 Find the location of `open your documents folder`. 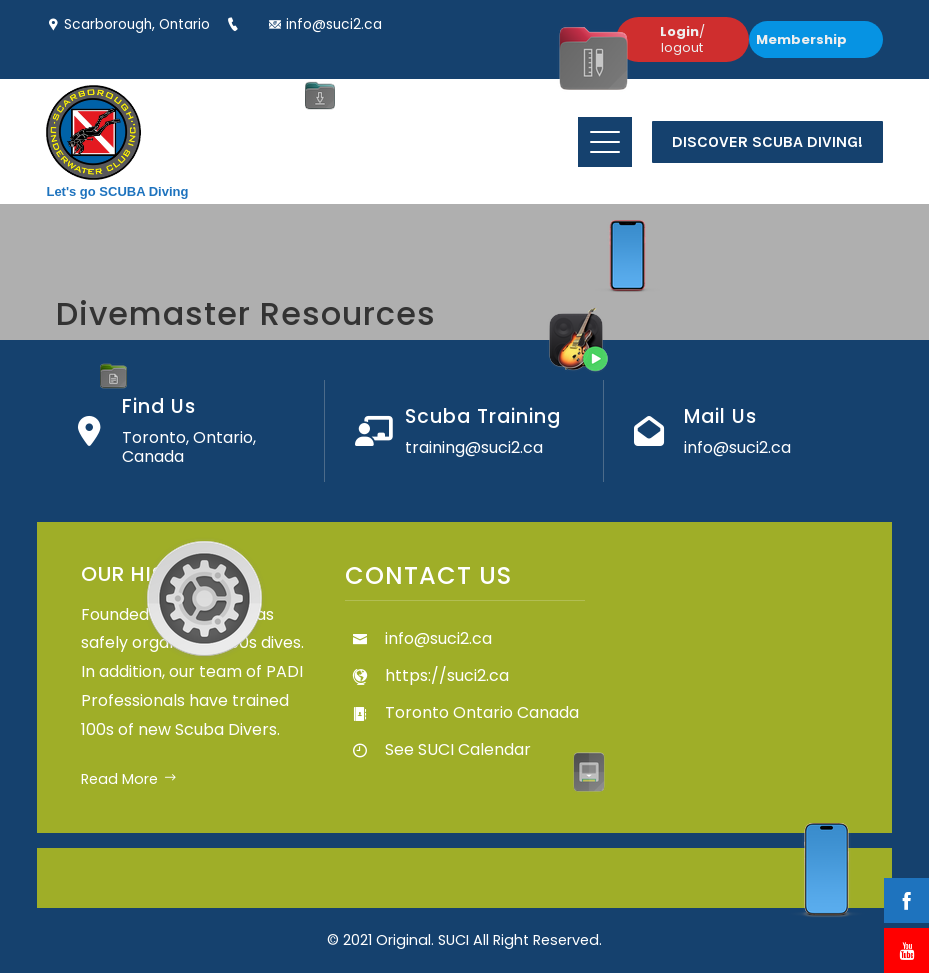

open your documents folder is located at coordinates (113, 375).